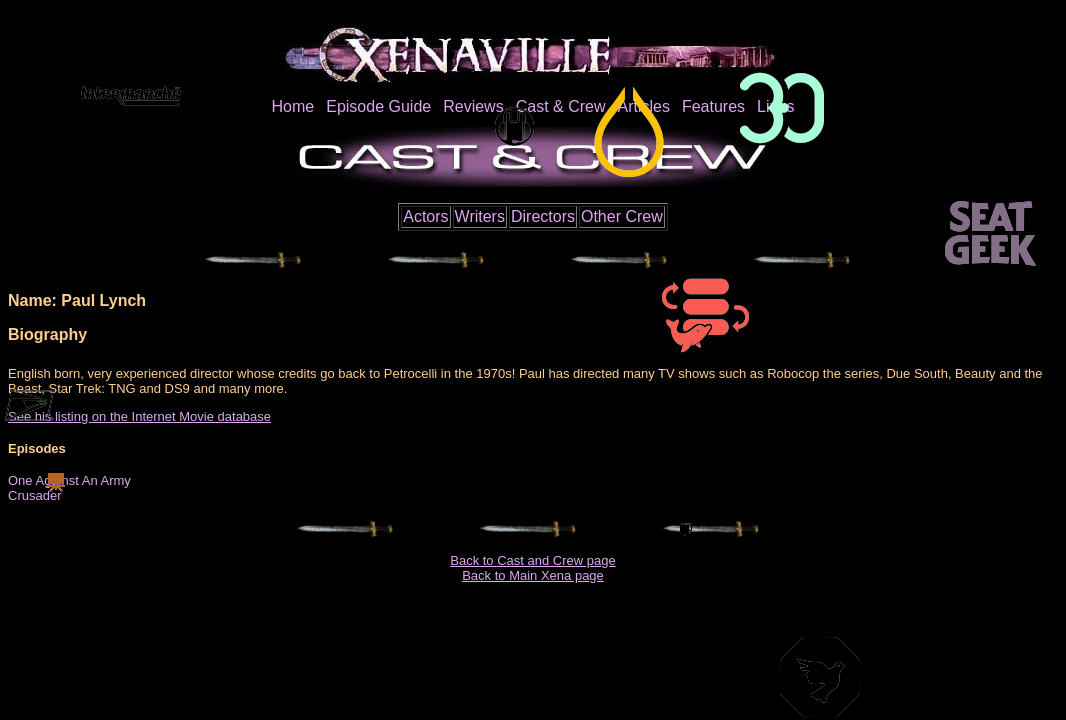  I want to click on hyprland window manager logo, so click(629, 132).